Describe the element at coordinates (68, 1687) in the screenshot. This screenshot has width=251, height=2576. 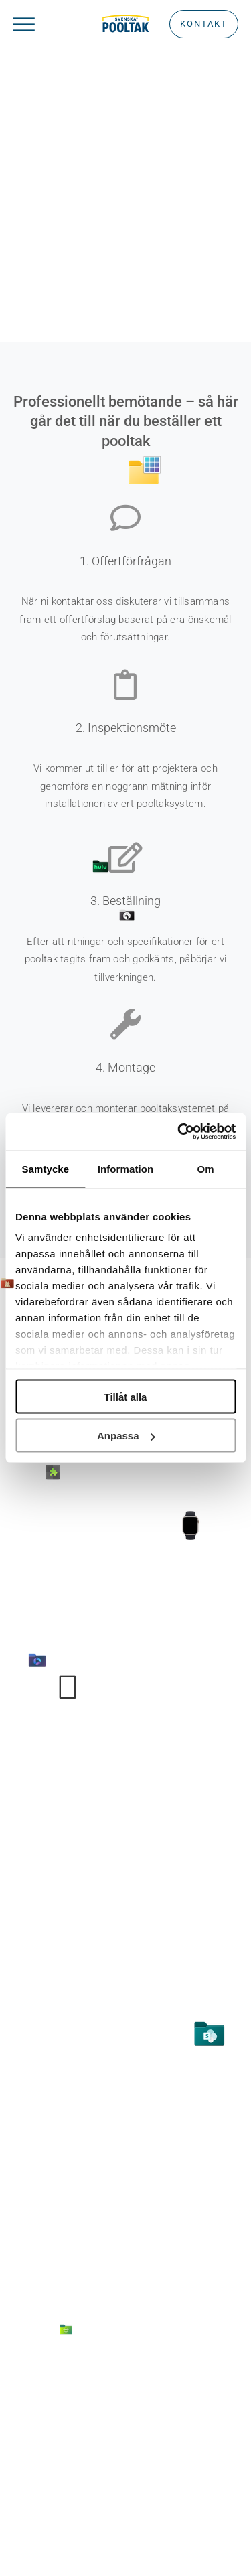
I see `indicates a tablet or touch-screen device` at that location.